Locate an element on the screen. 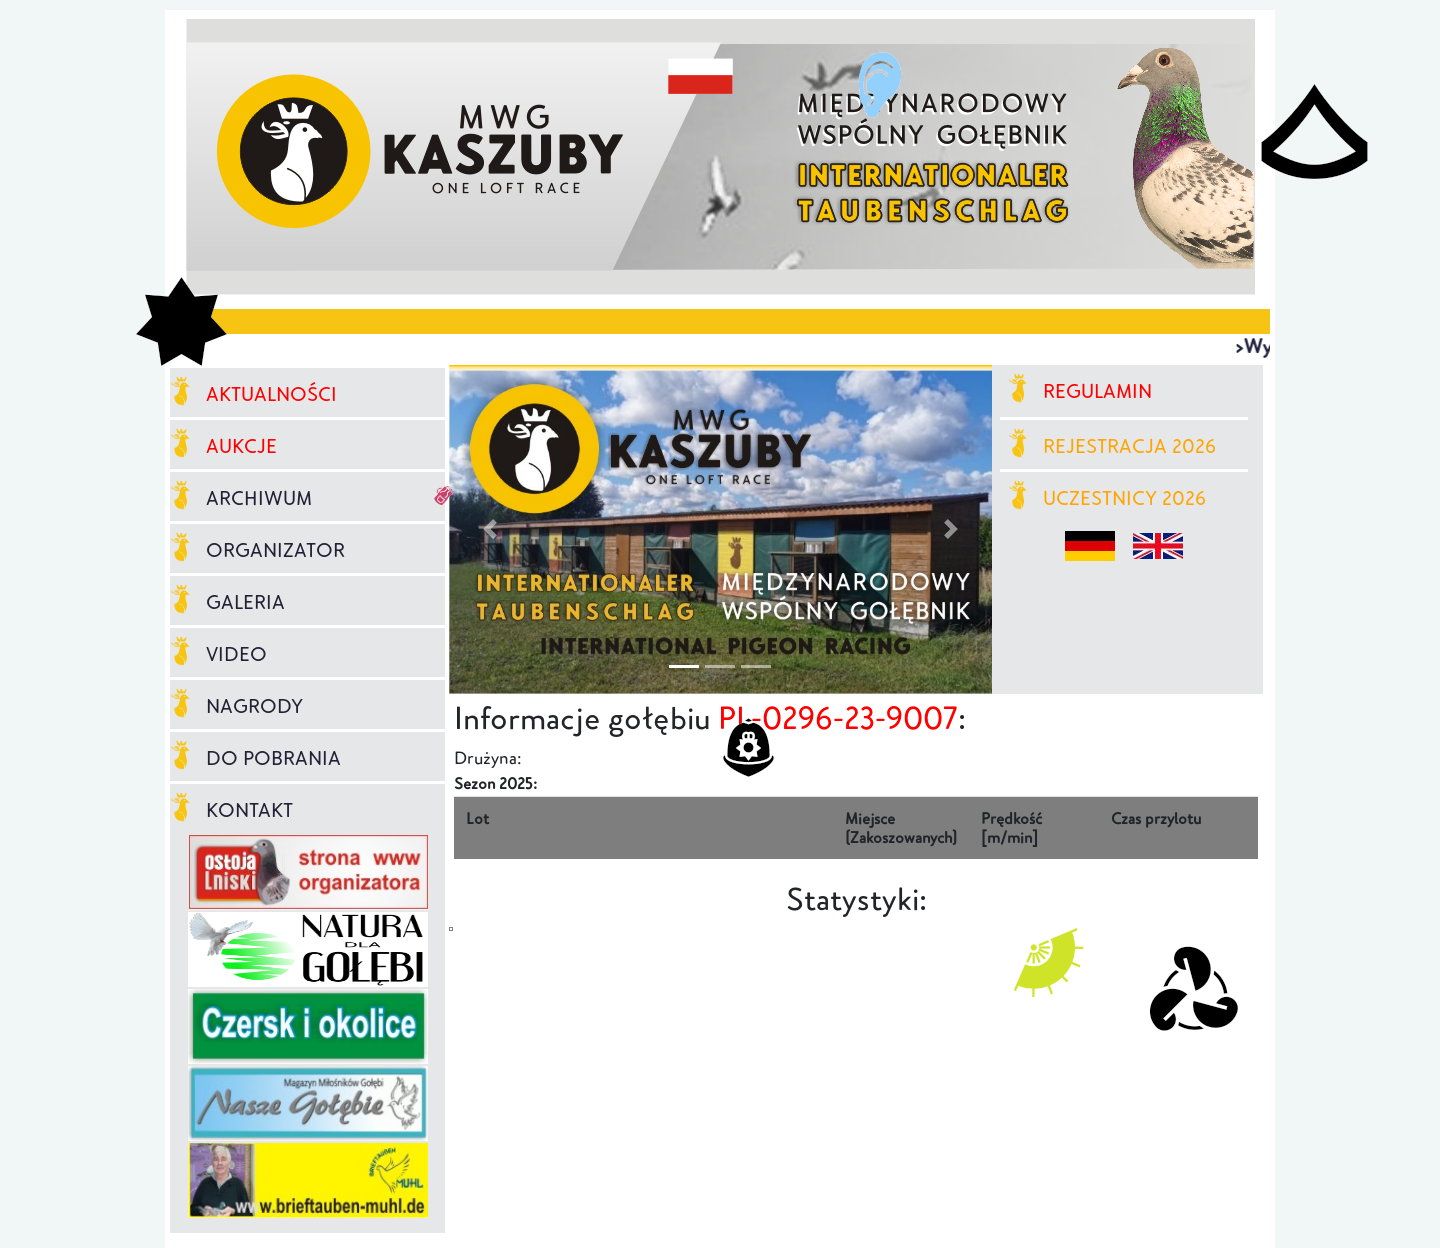 This screenshot has height=1248, width=1440. select custodian or guard character class is located at coordinates (748, 747).